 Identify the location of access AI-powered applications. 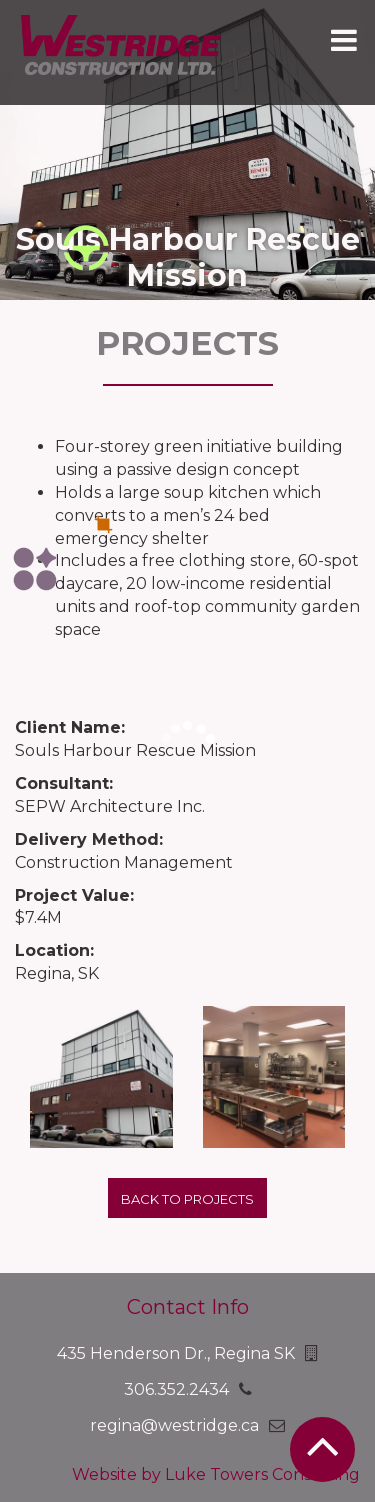
(35, 569).